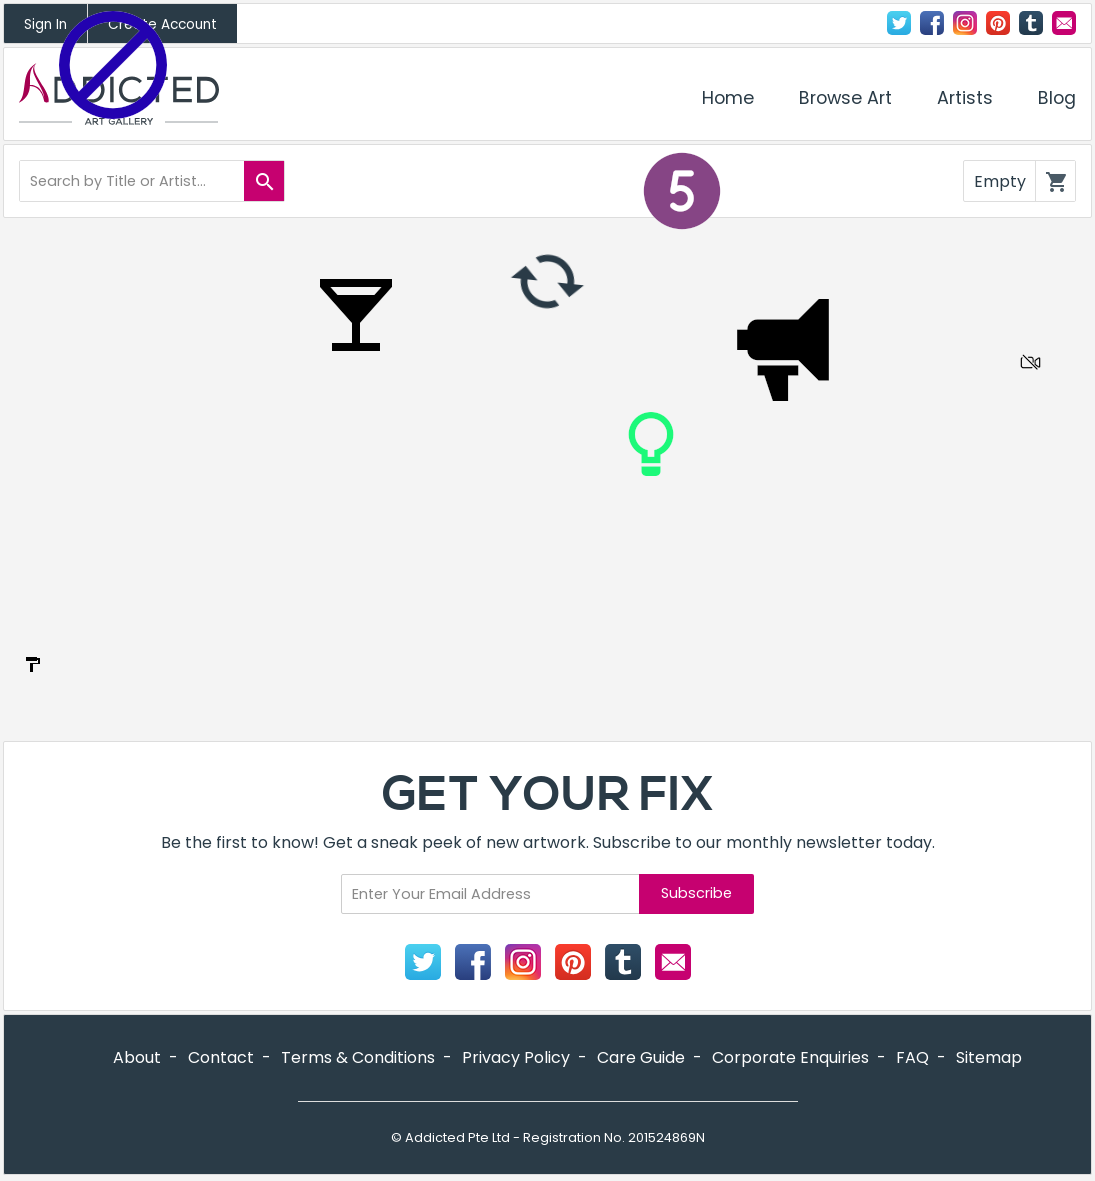  I want to click on indicates step 5 in a multi-step process, so click(682, 191).